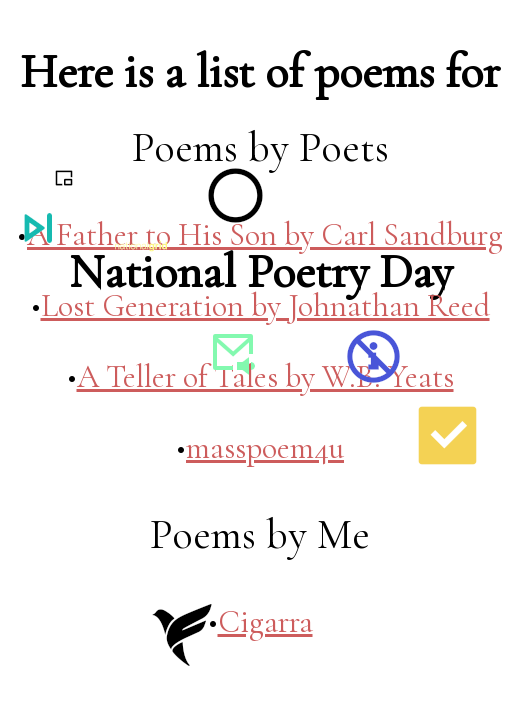 Image resolution: width=520 pixels, height=720 pixels. I want to click on open the FamPay app, so click(182, 635).